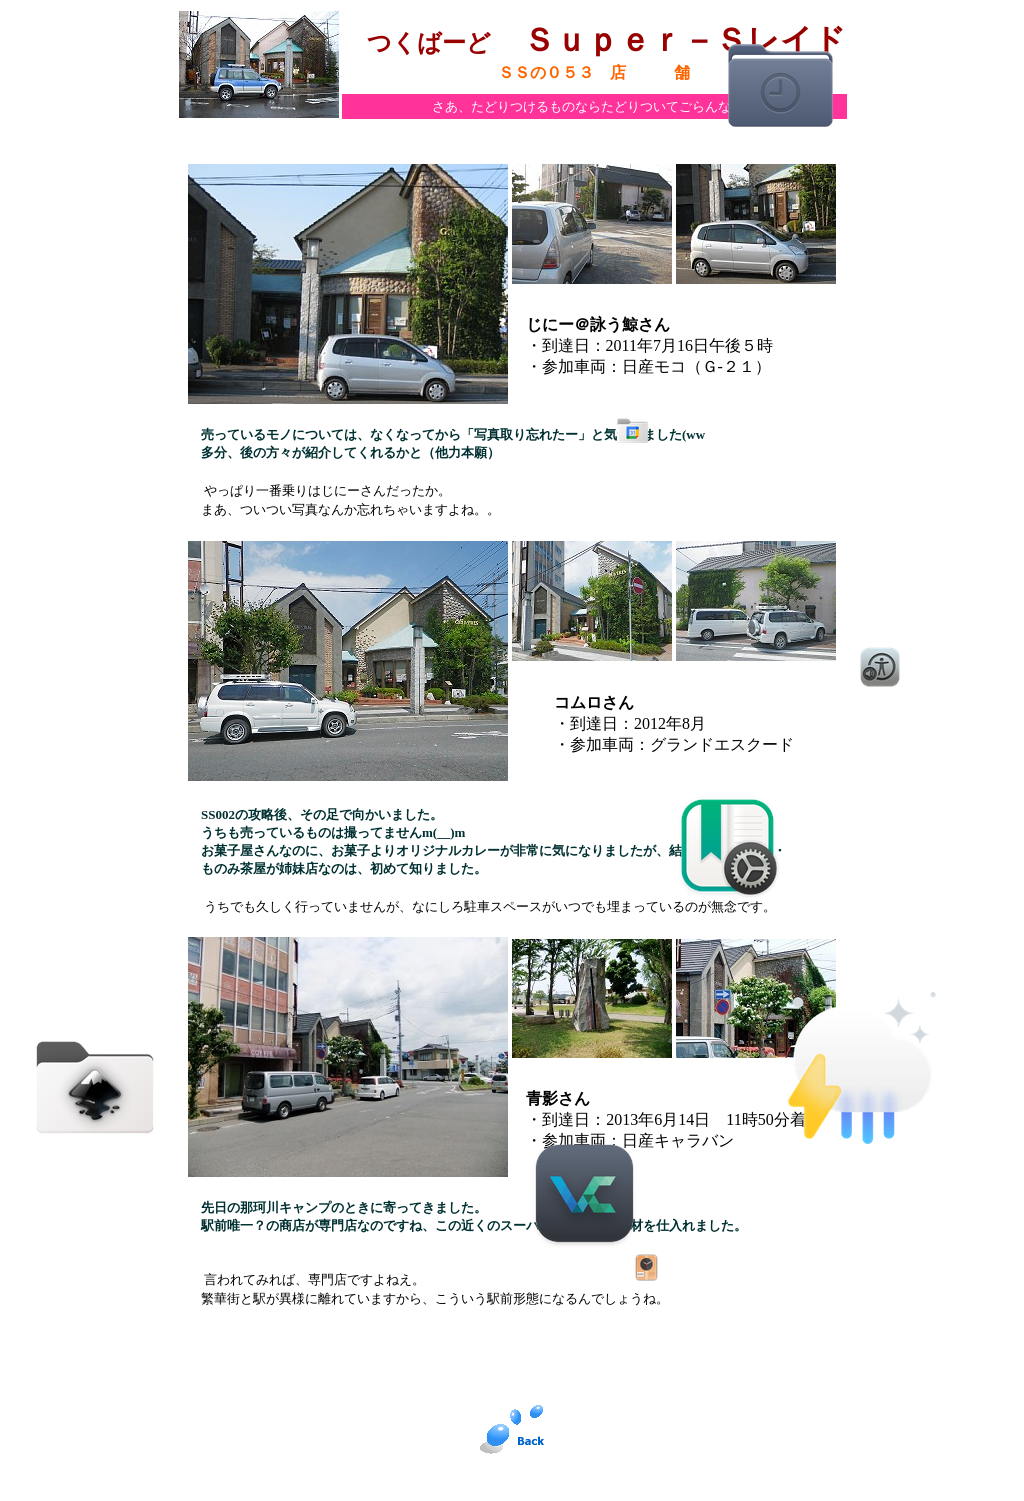  Describe the element at coordinates (862, 1068) in the screenshot. I see `indicates nighttime thunderstorm conditions` at that location.